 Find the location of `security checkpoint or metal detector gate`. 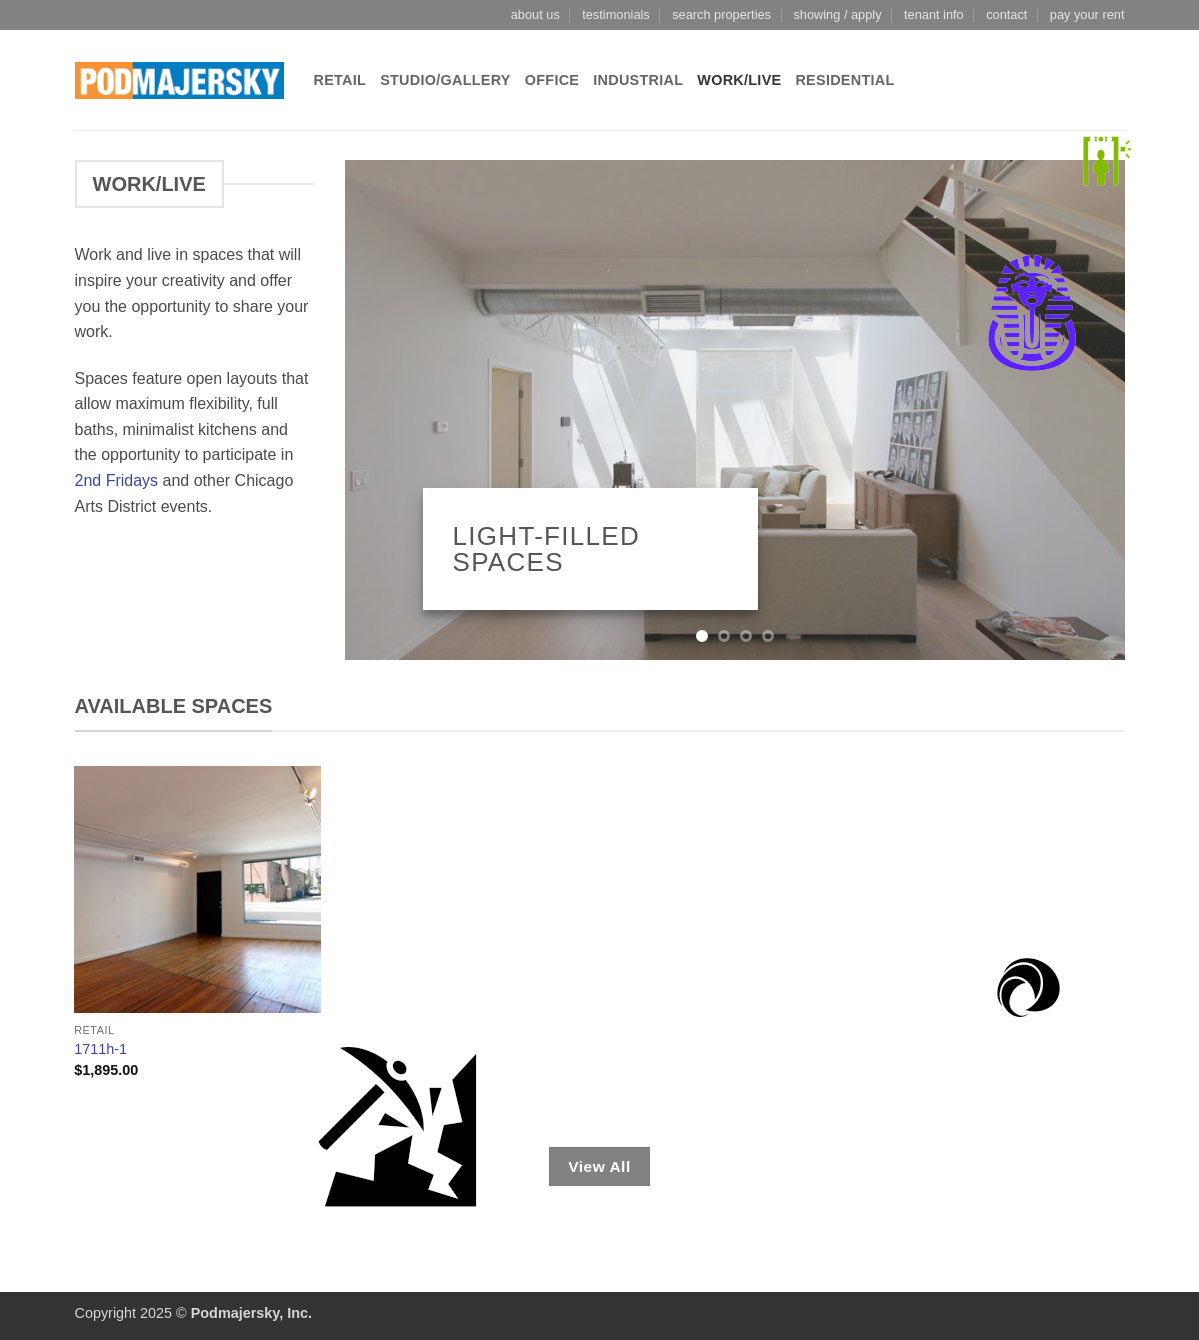

security checkpoint or metal detector gate is located at coordinates (1106, 161).